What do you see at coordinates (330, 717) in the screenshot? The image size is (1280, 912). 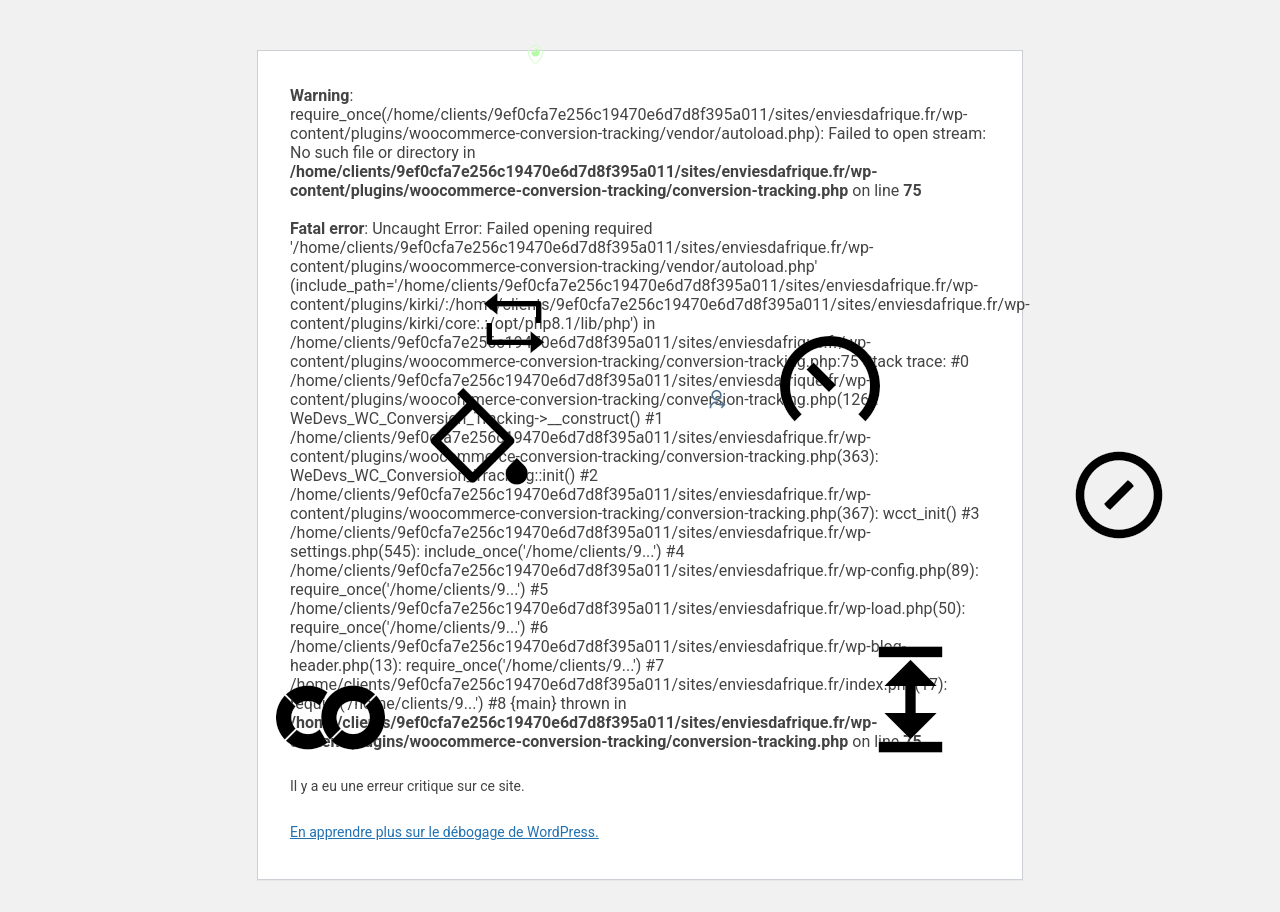 I see `open google colab` at bounding box center [330, 717].